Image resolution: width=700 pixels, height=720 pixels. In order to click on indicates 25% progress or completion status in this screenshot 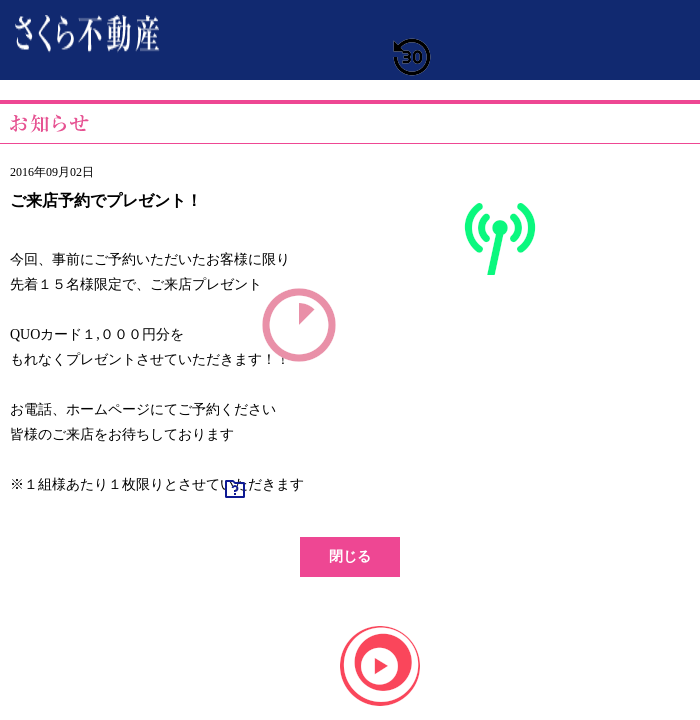, I will do `click(299, 325)`.